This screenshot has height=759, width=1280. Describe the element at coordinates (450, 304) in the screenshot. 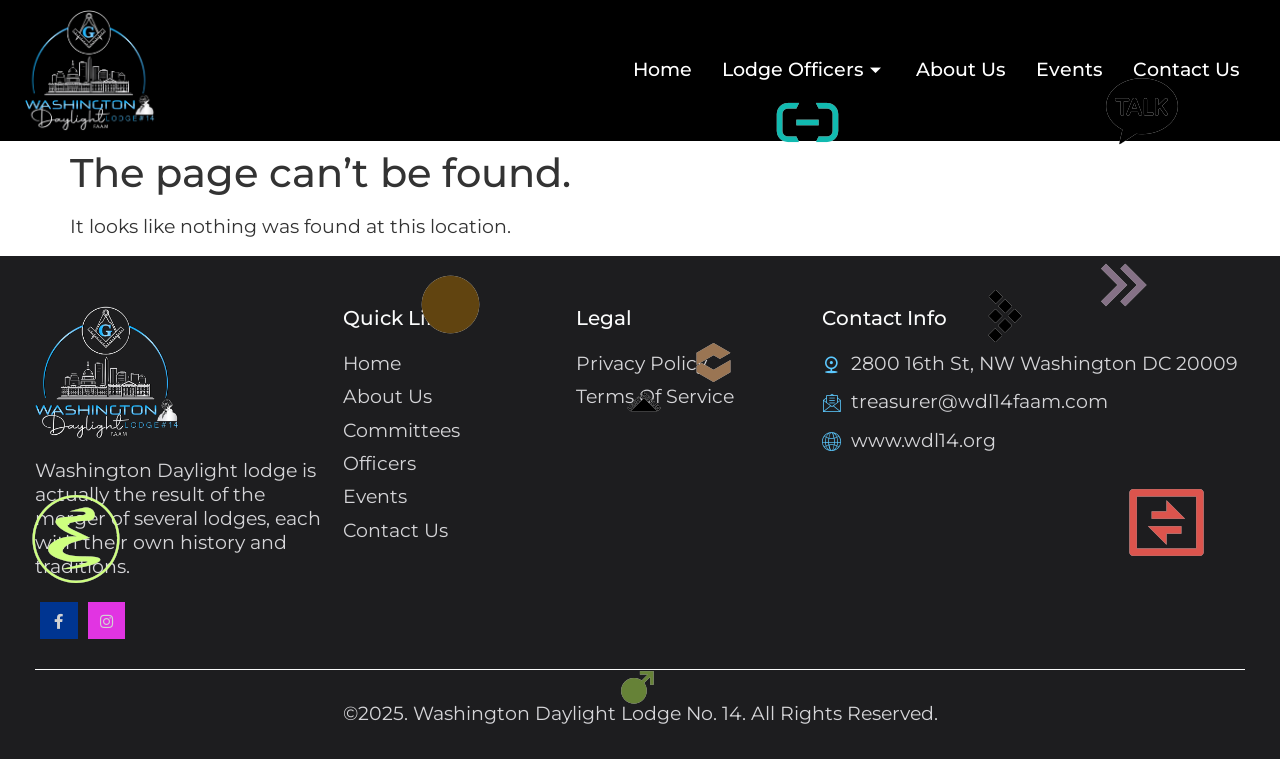

I see `unselected radio button or toggle option` at that location.